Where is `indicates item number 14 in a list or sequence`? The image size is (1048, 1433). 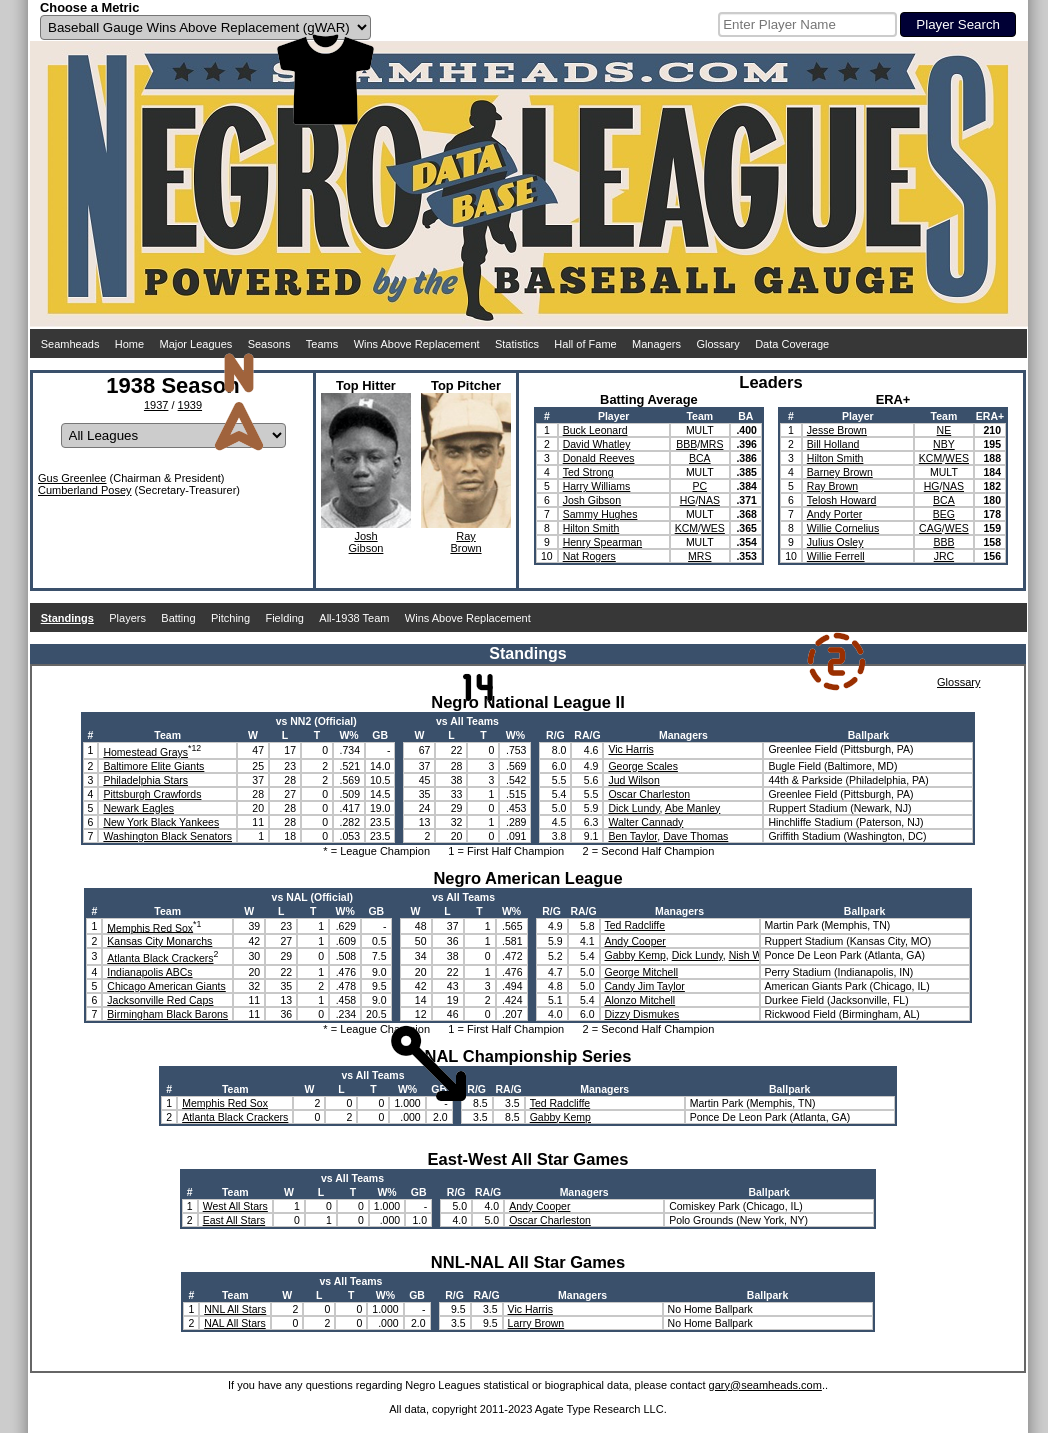
indicates item number 14 in a list or sequence is located at coordinates (476, 687).